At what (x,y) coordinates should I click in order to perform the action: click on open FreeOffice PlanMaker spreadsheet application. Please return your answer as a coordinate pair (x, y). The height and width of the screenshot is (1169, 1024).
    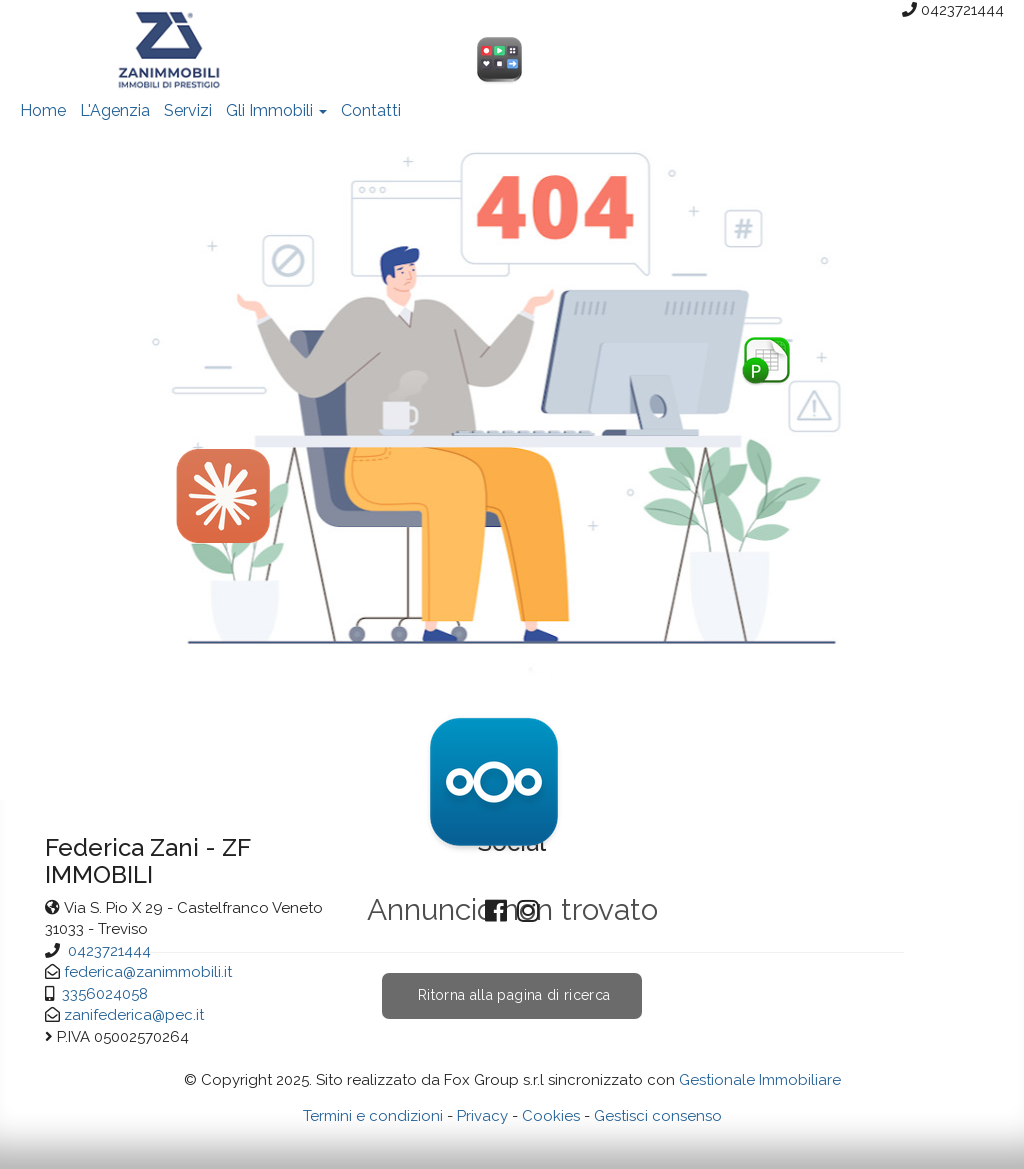
    Looking at the image, I should click on (767, 360).